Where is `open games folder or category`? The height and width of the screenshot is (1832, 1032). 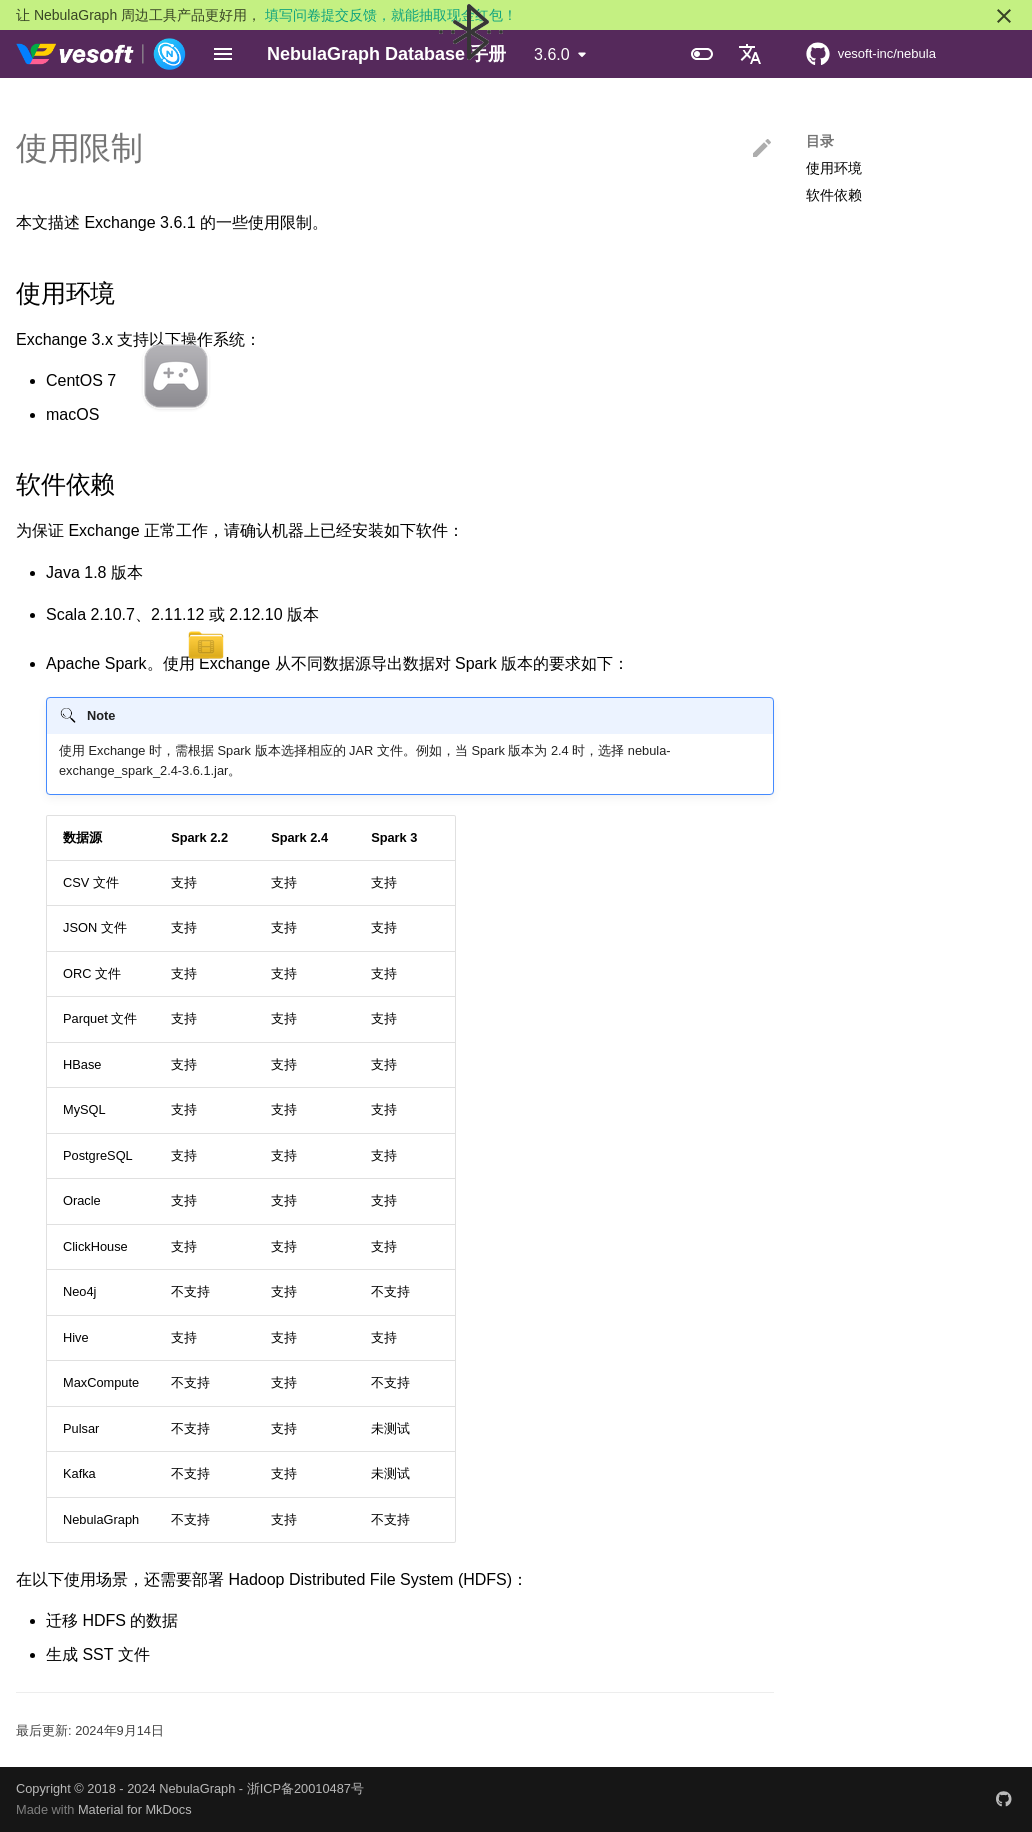
open games folder or category is located at coordinates (176, 376).